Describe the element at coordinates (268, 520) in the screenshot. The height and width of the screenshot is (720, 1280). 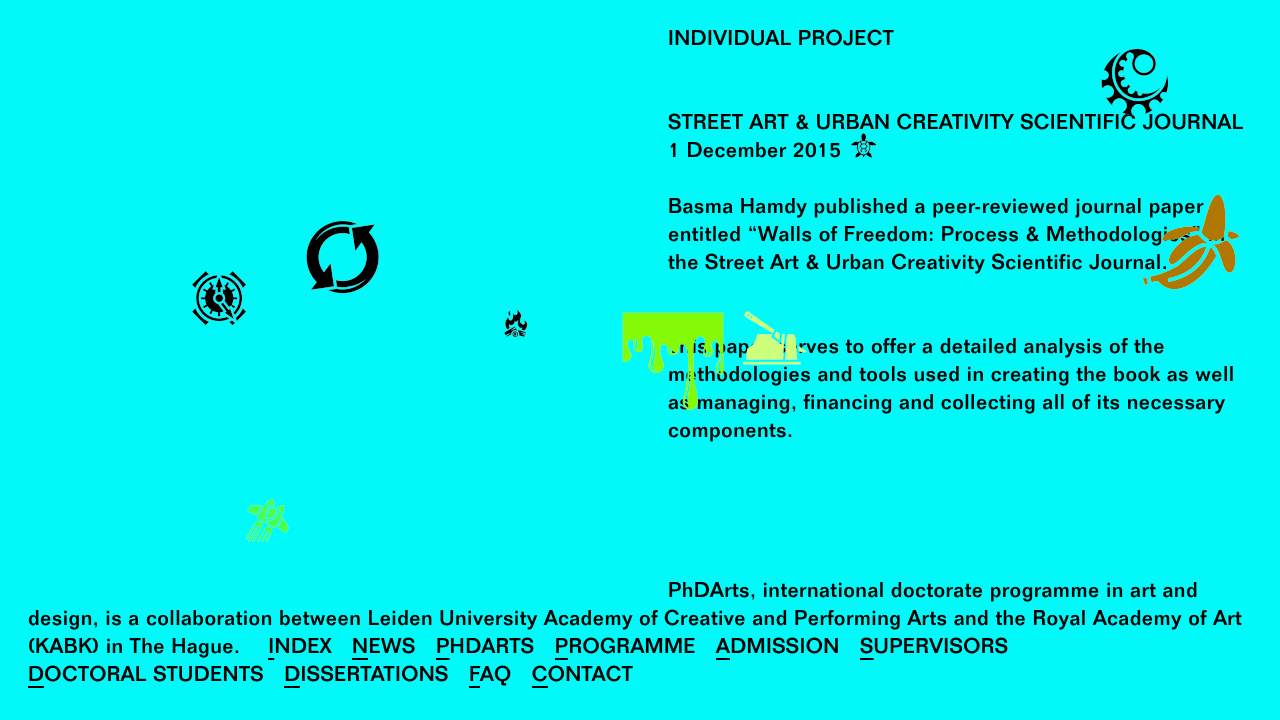
I see `activate jetpack or boost ability` at that location.